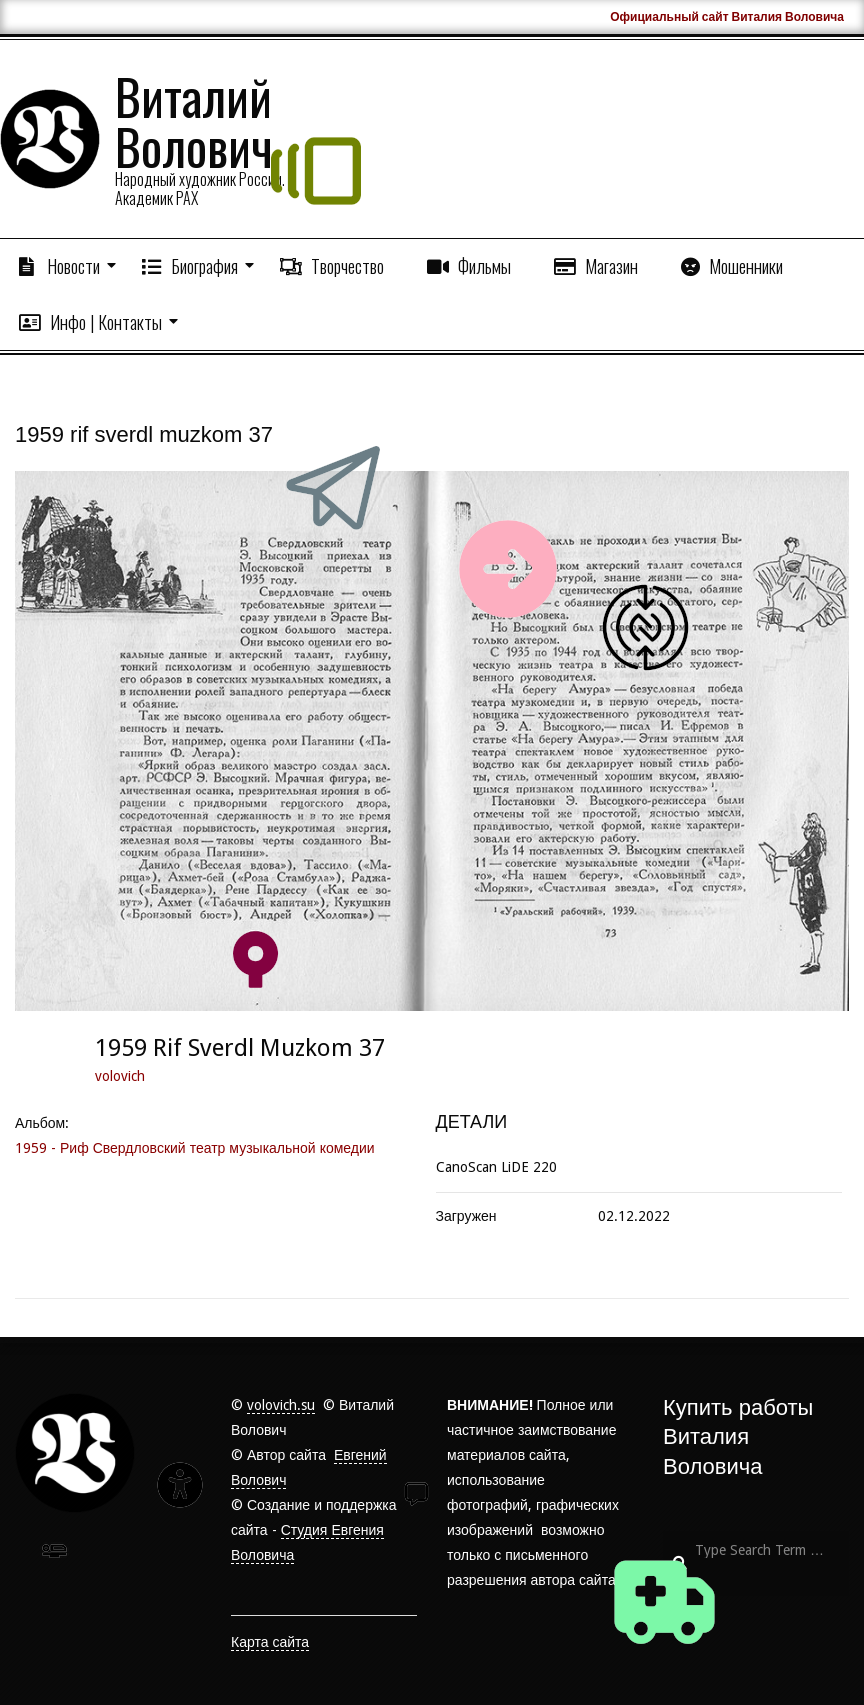 The image size is (864, 1705). Describe the element at coordinates (645, 627) in the screenshot. I see `indicates nfc directional communication capability` at that location.